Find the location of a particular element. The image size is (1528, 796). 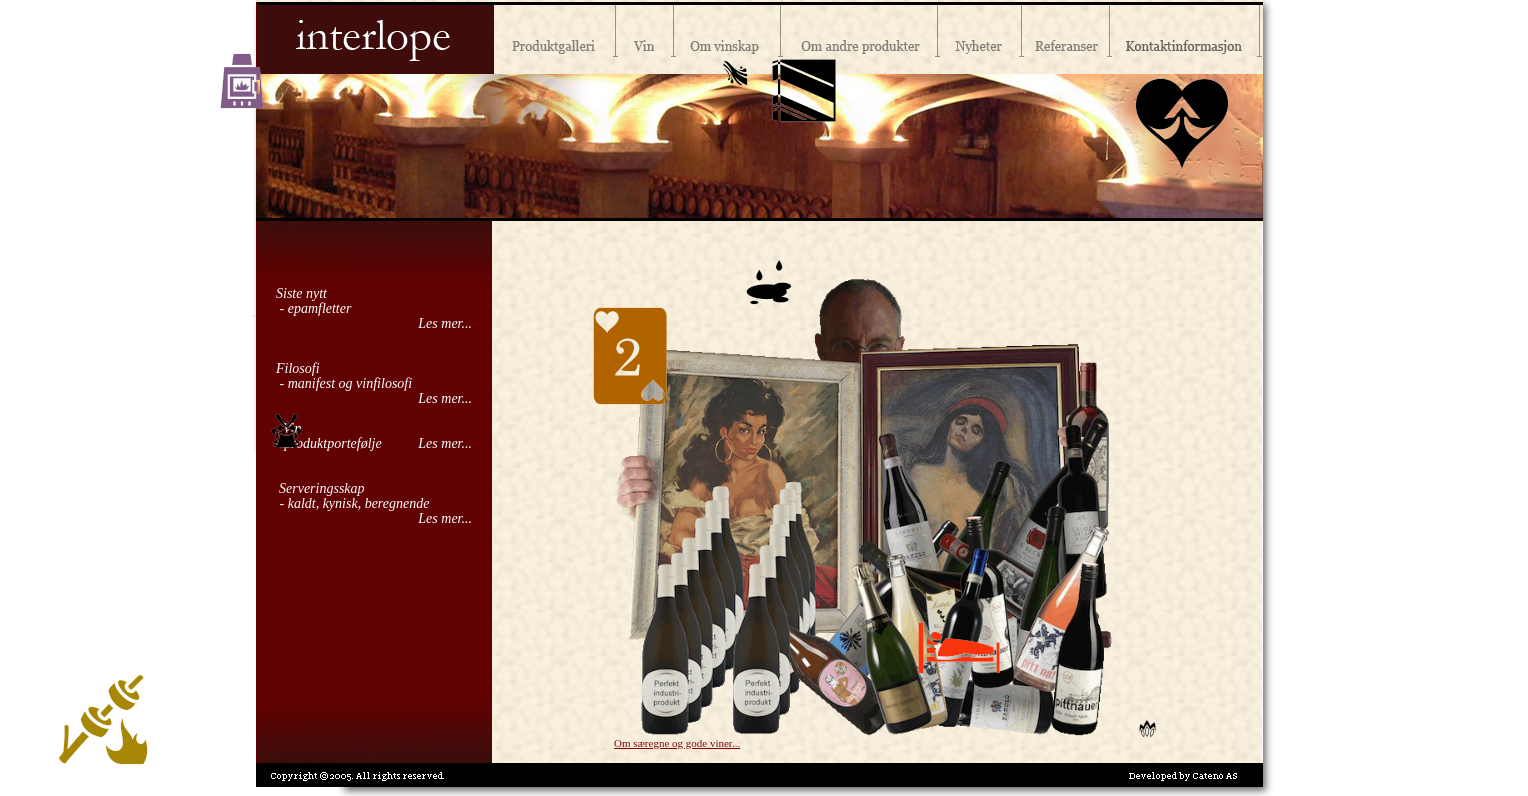

select a cheerful or happy mood is located at coordinates (1182, 122).